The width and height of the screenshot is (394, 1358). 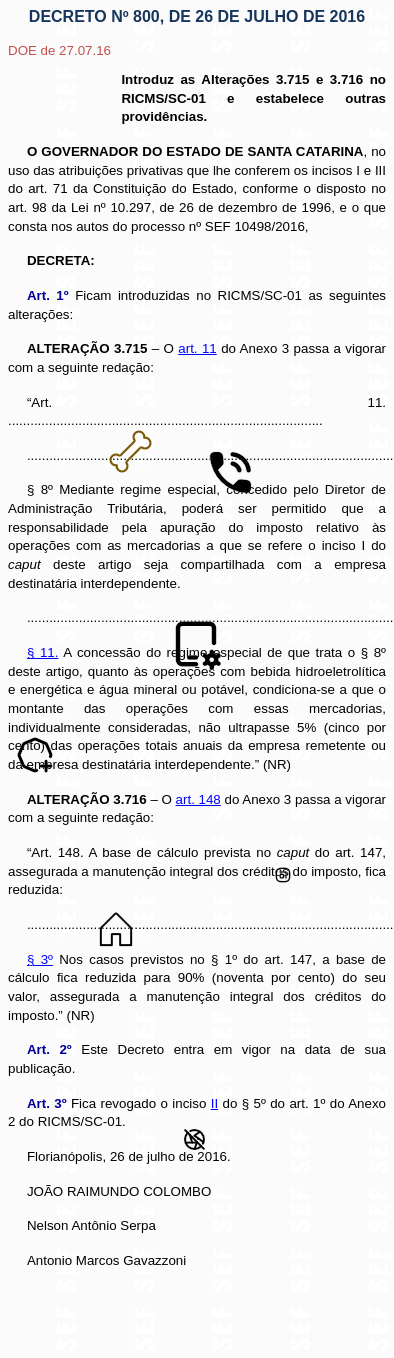 I want to click on add a new warning or alert, so click(x=35, y=755).